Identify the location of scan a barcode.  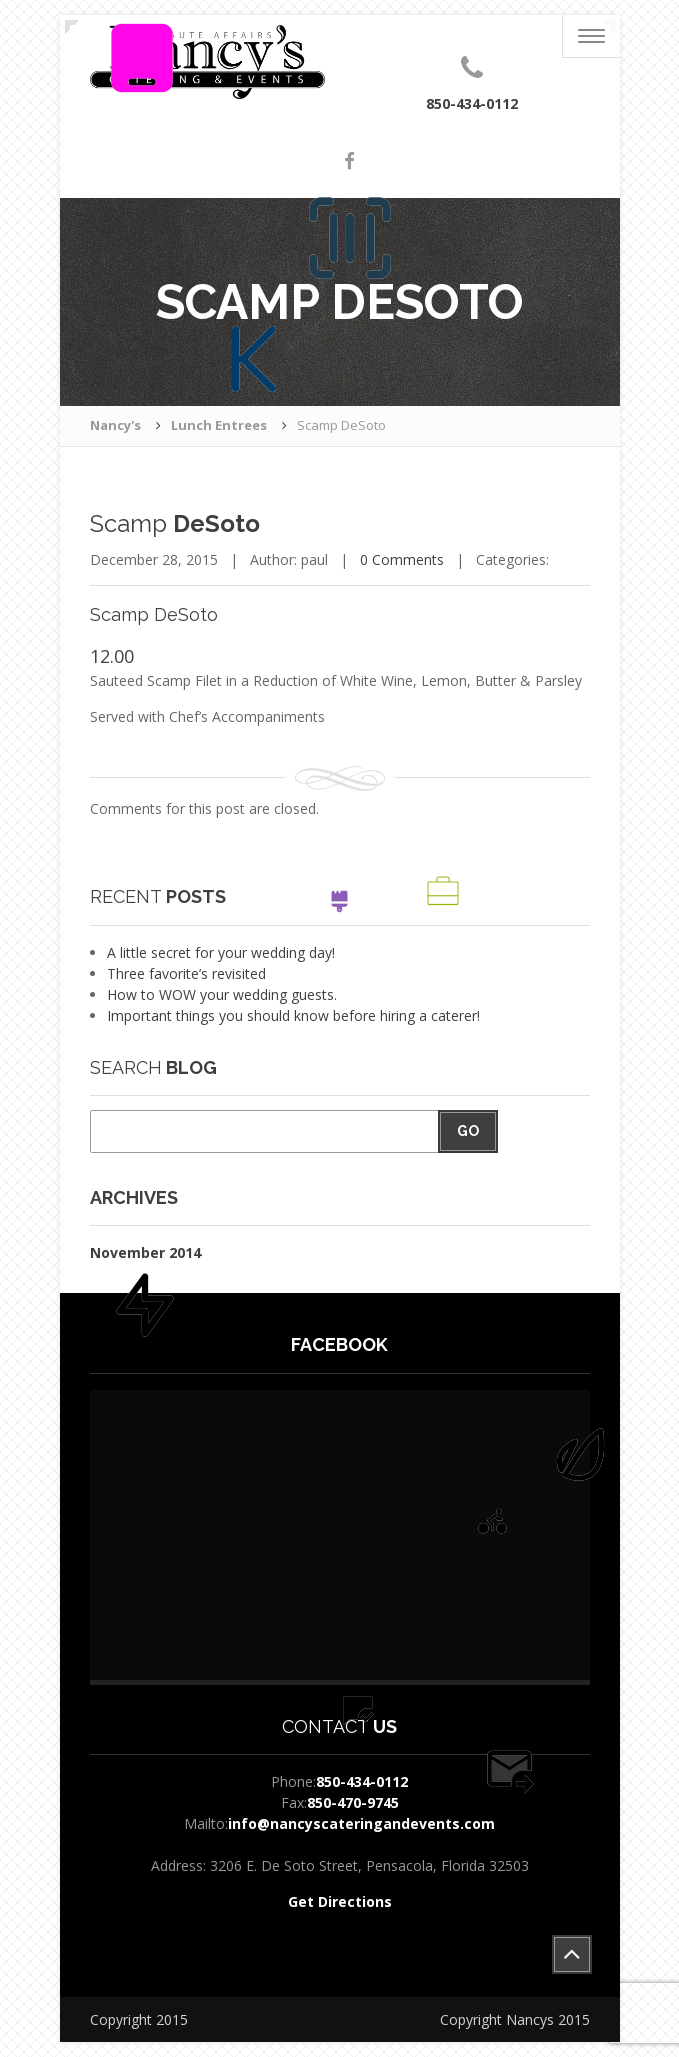
(350, 238).